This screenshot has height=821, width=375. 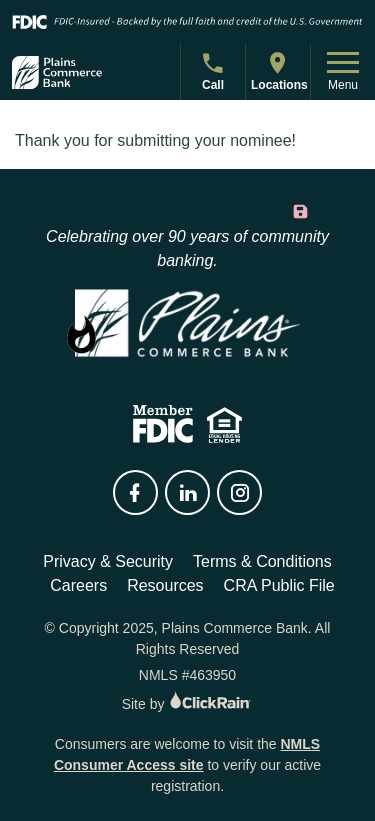 What do you see at coordinates (300, 211) in the screenshot?
I see `save current file or document` at bounding box center [300, 211].